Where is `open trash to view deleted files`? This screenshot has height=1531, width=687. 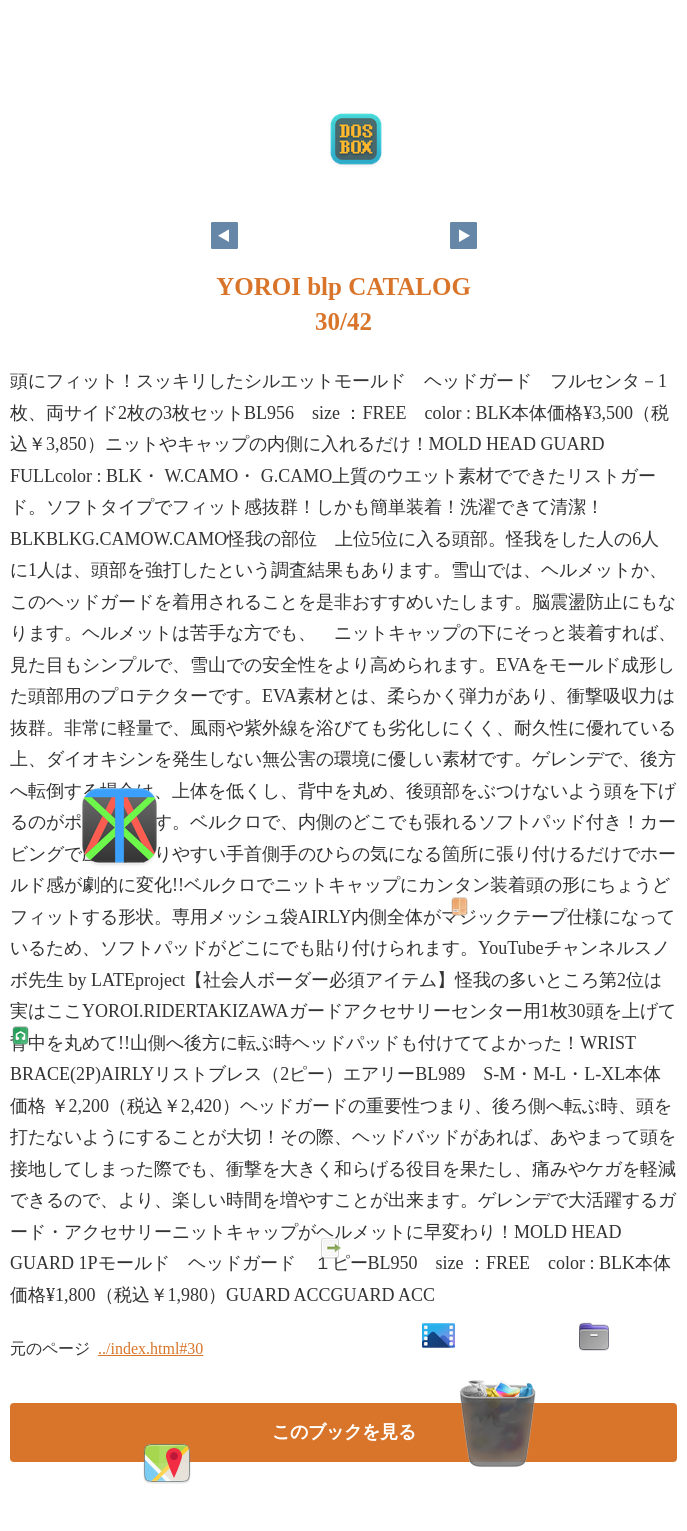 open trash to view deleted files is located at coordinates (497, 1424).